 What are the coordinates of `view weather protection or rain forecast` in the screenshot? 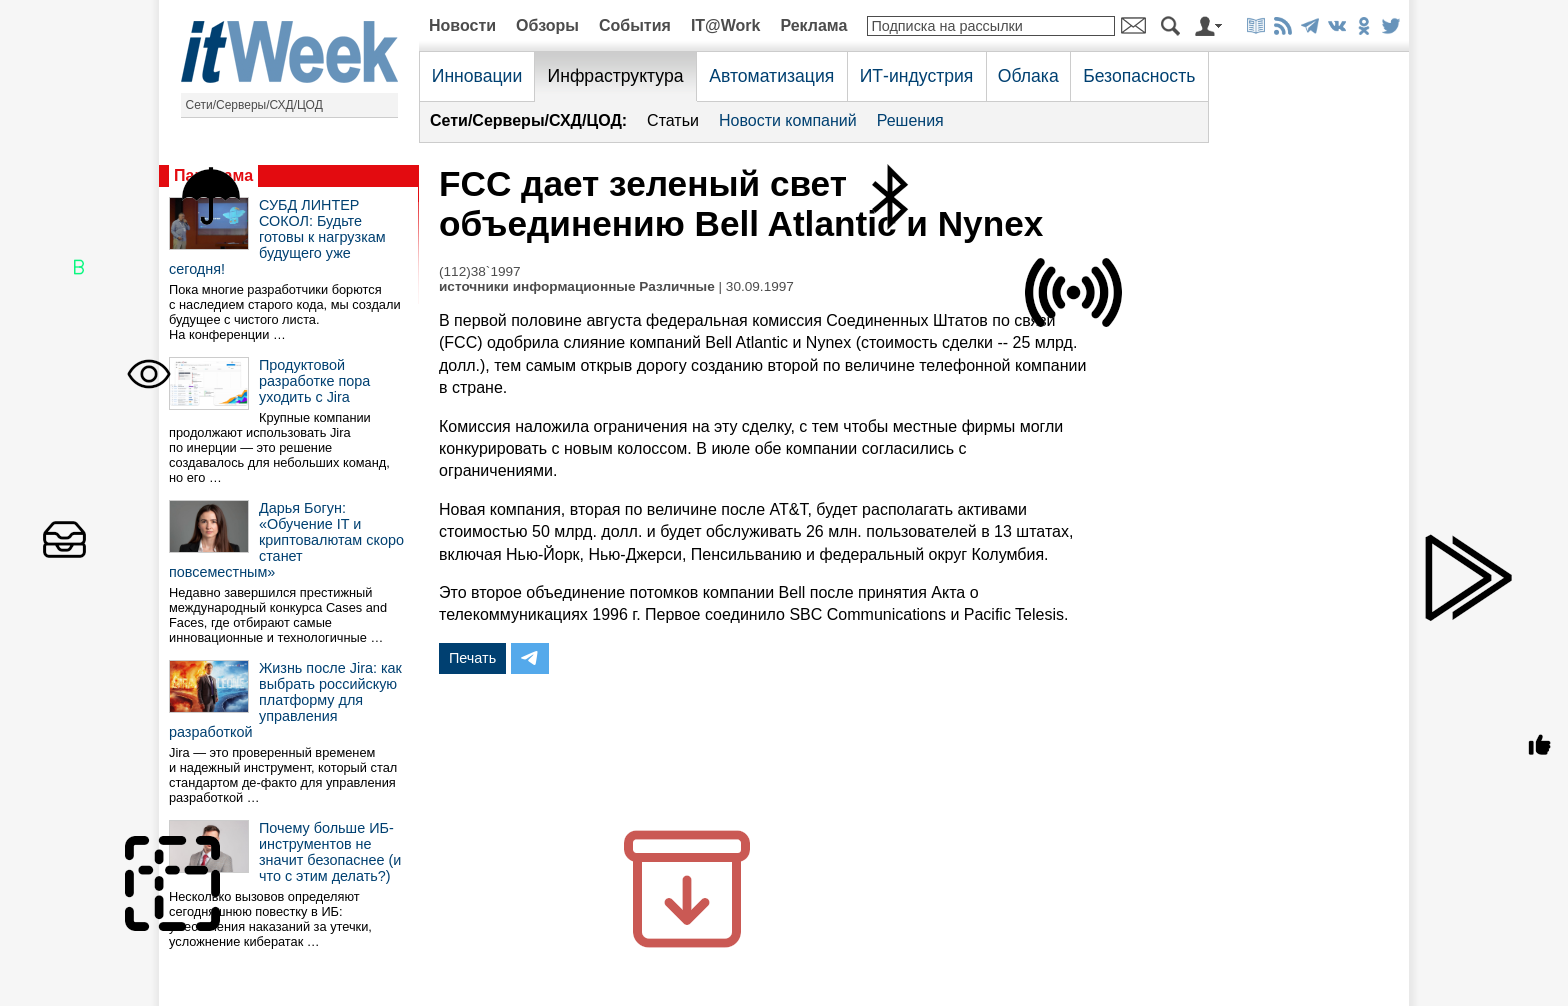 It's located at (211, 196).